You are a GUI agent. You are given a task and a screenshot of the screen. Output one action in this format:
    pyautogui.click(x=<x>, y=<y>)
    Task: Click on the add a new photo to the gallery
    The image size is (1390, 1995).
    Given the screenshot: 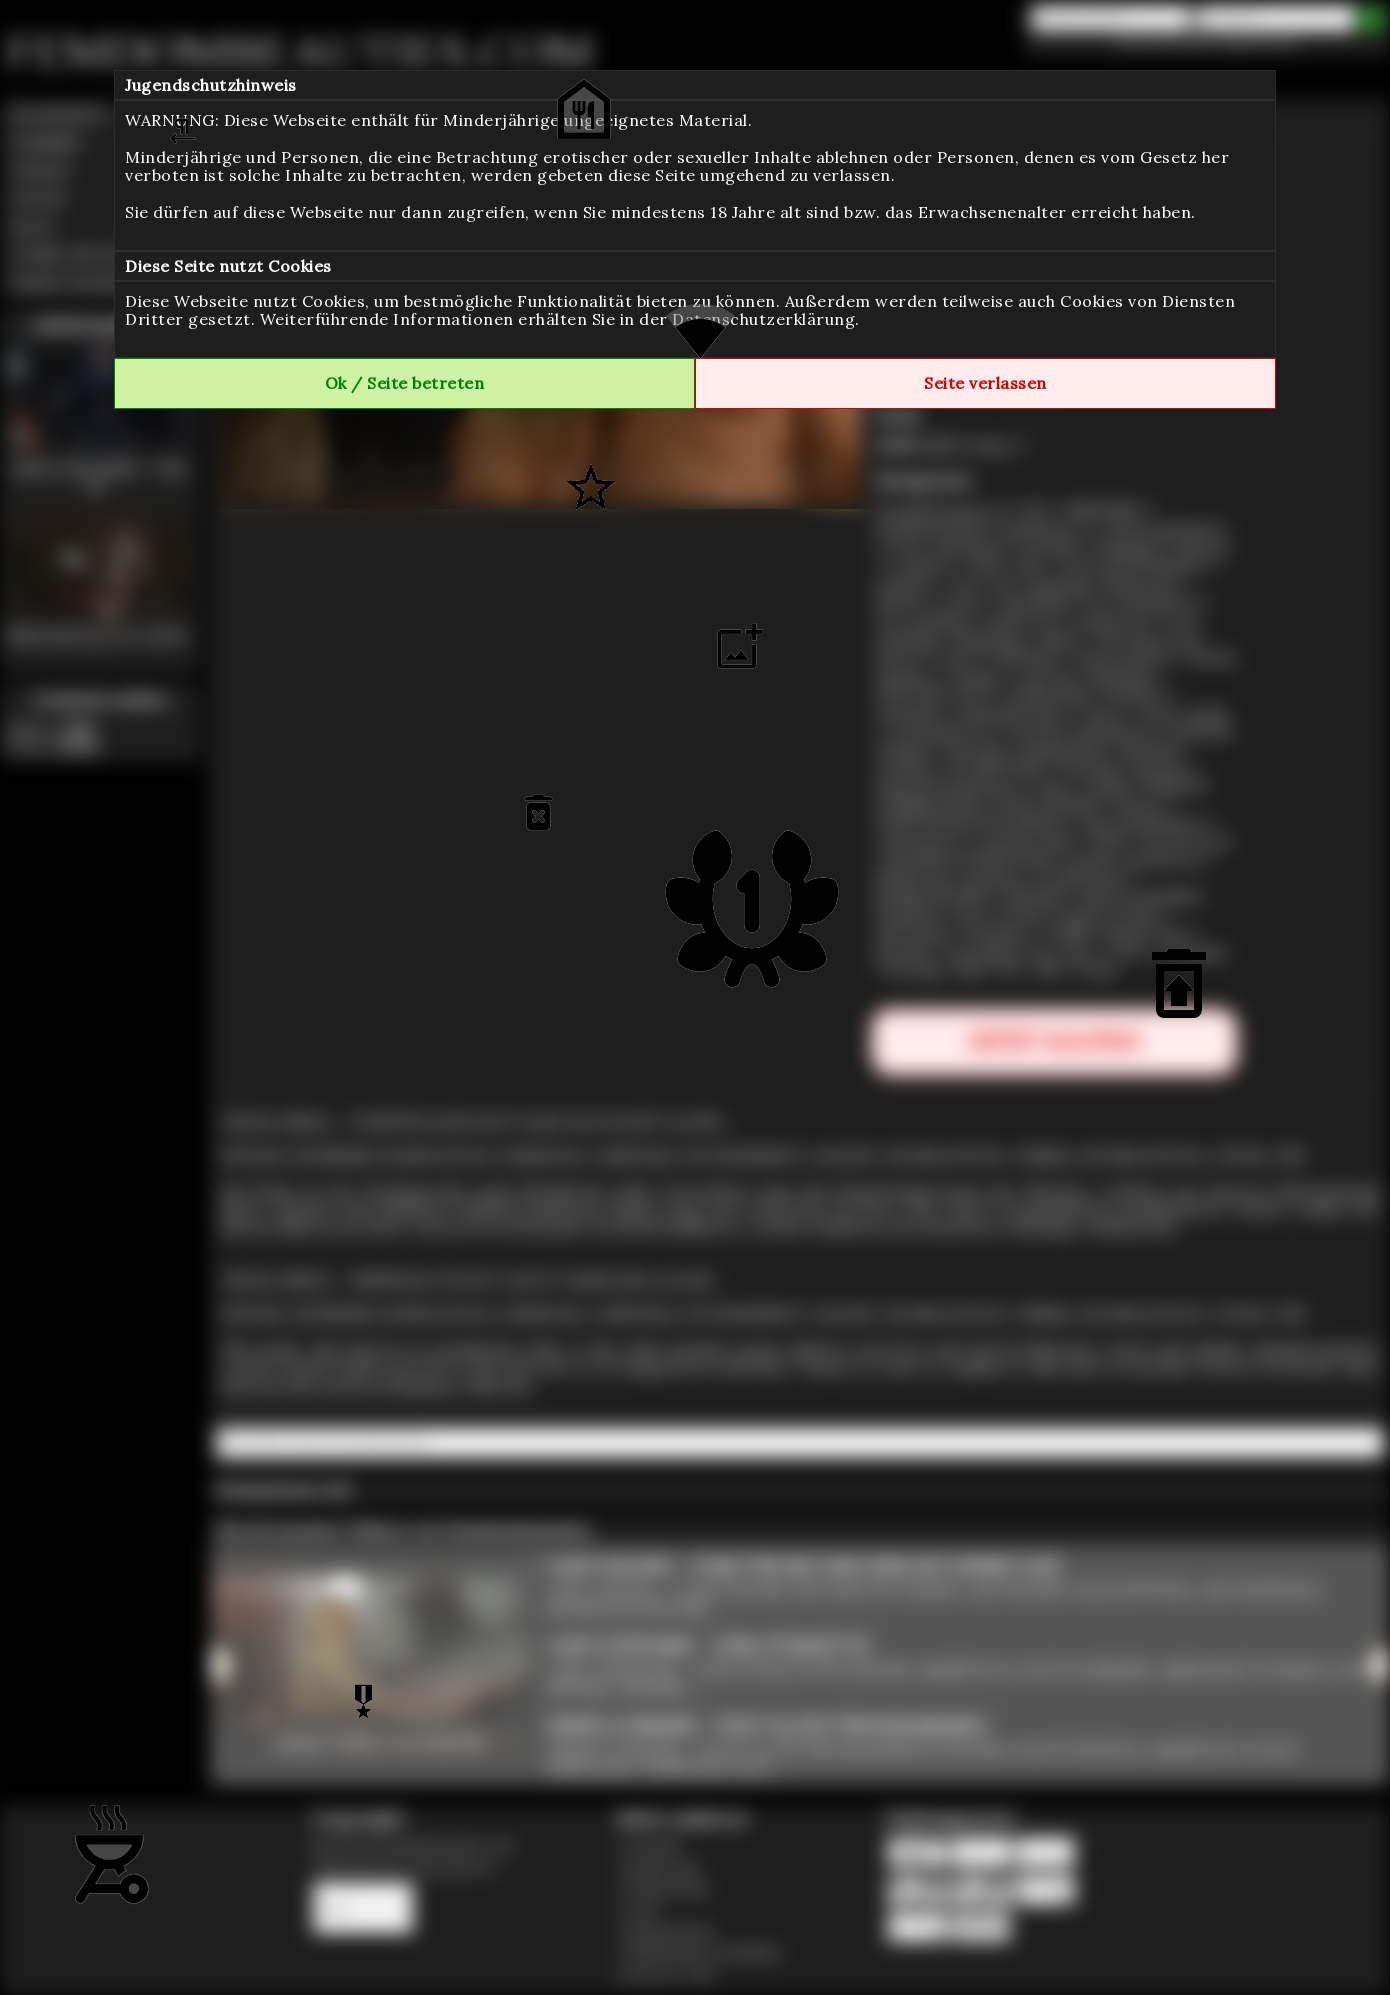 What is the action you would take?
    pyautogui.click(x=739, y=647)
    